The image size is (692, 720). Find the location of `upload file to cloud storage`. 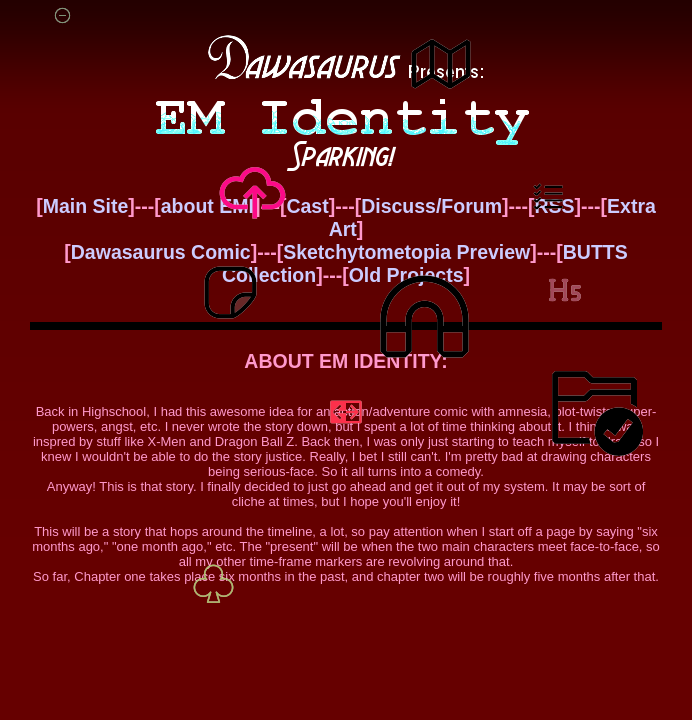

upload file to cloud storage is located at coordinates (252, 190).